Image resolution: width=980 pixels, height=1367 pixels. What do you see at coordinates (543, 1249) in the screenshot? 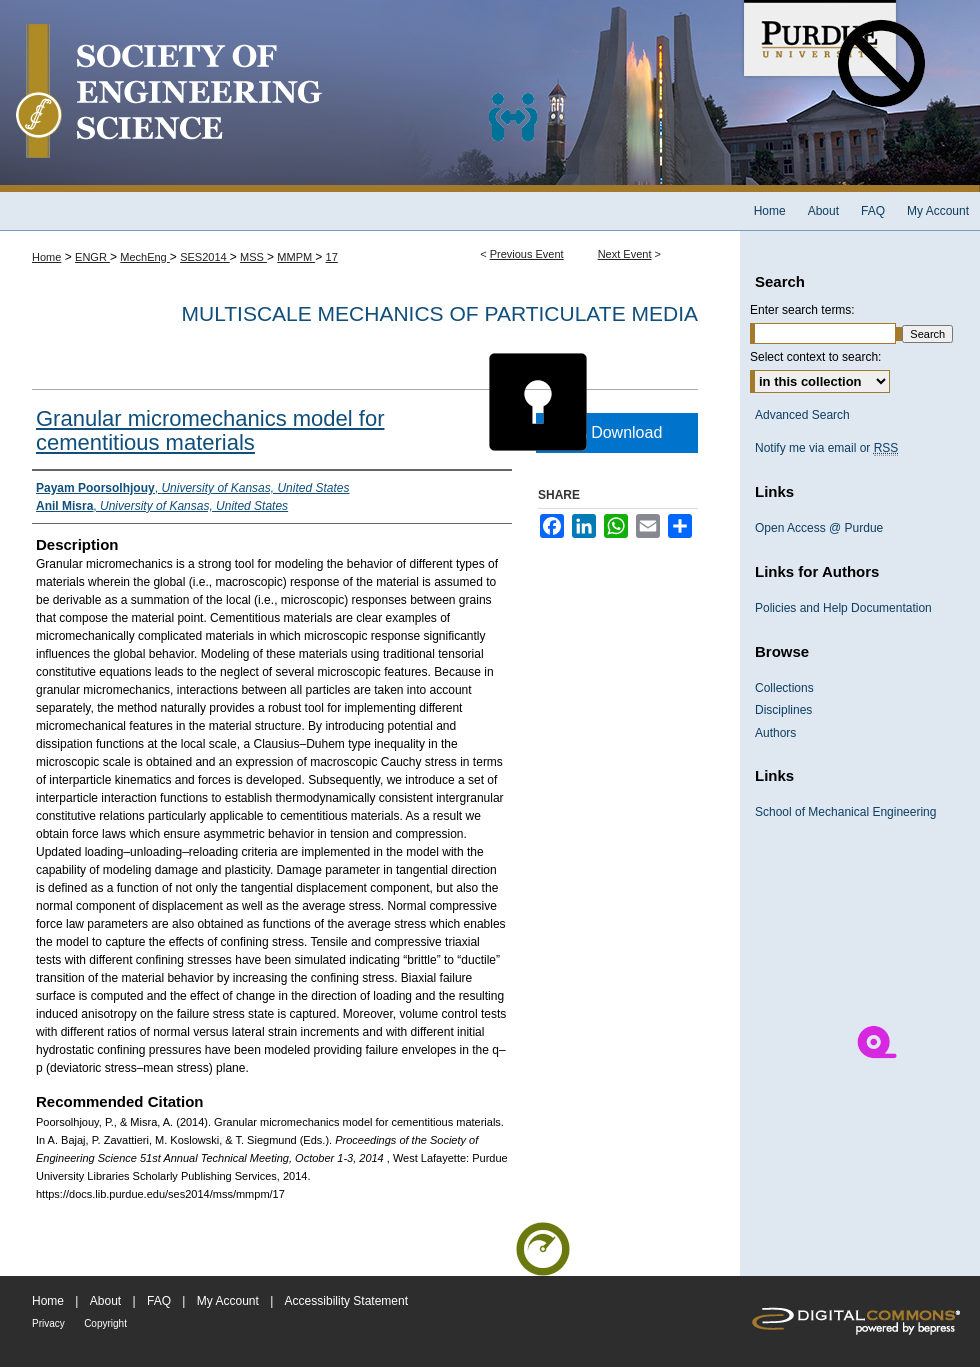
I see `cloudscale.ch cloud hosting service logo` at bounding box center [543, 1249].